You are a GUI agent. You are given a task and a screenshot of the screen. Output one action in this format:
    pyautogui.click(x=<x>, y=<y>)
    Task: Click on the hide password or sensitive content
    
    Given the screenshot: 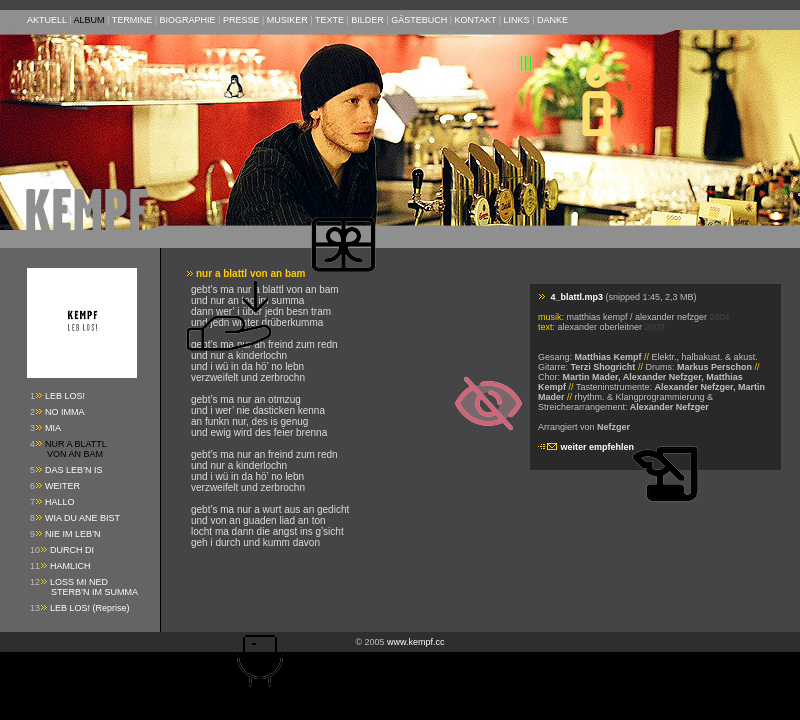 What is the action you would take?
    pyautogui.click(x=488, y=403)
    